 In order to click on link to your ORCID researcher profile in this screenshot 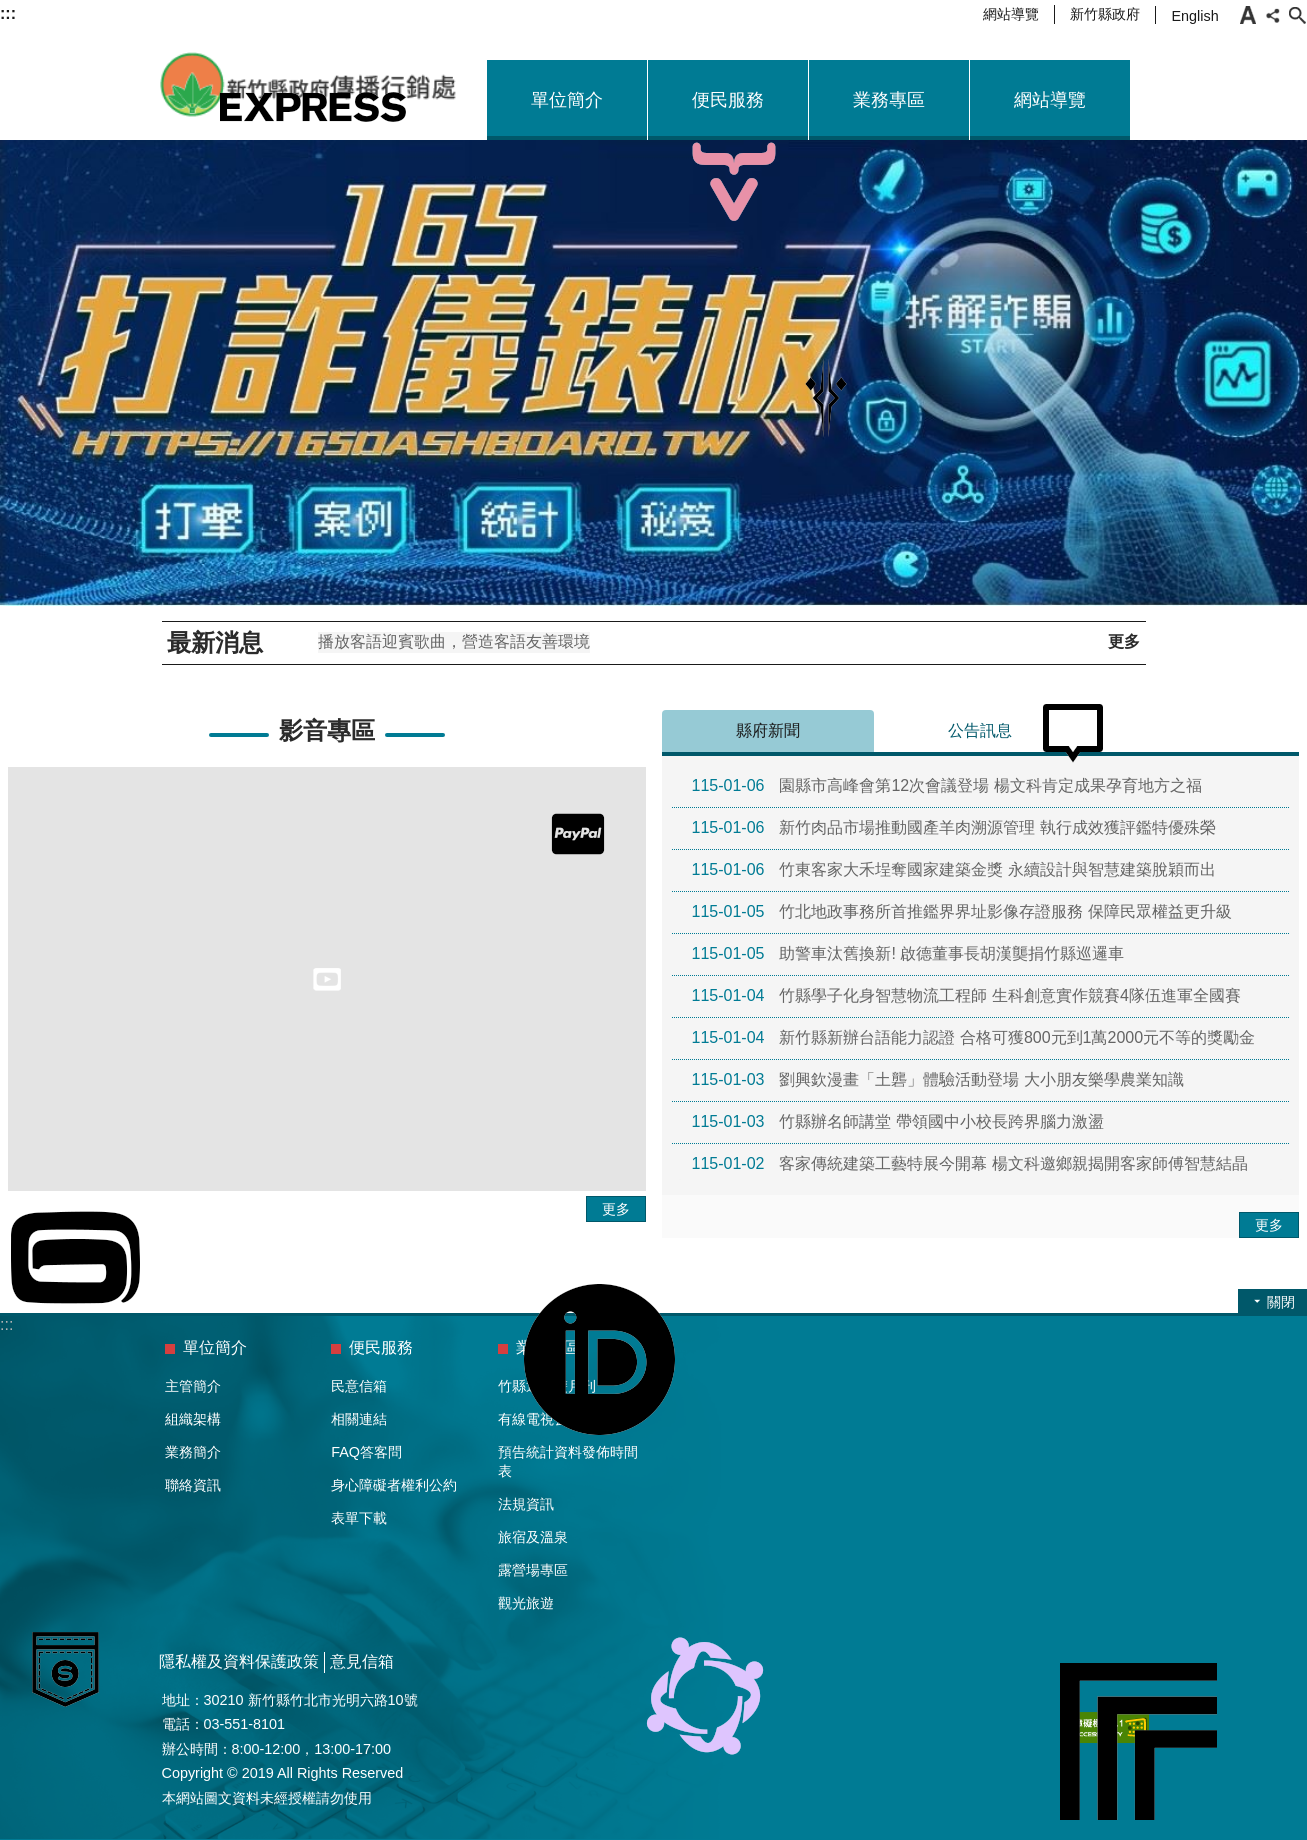, I will do `click(599, 1359)`.